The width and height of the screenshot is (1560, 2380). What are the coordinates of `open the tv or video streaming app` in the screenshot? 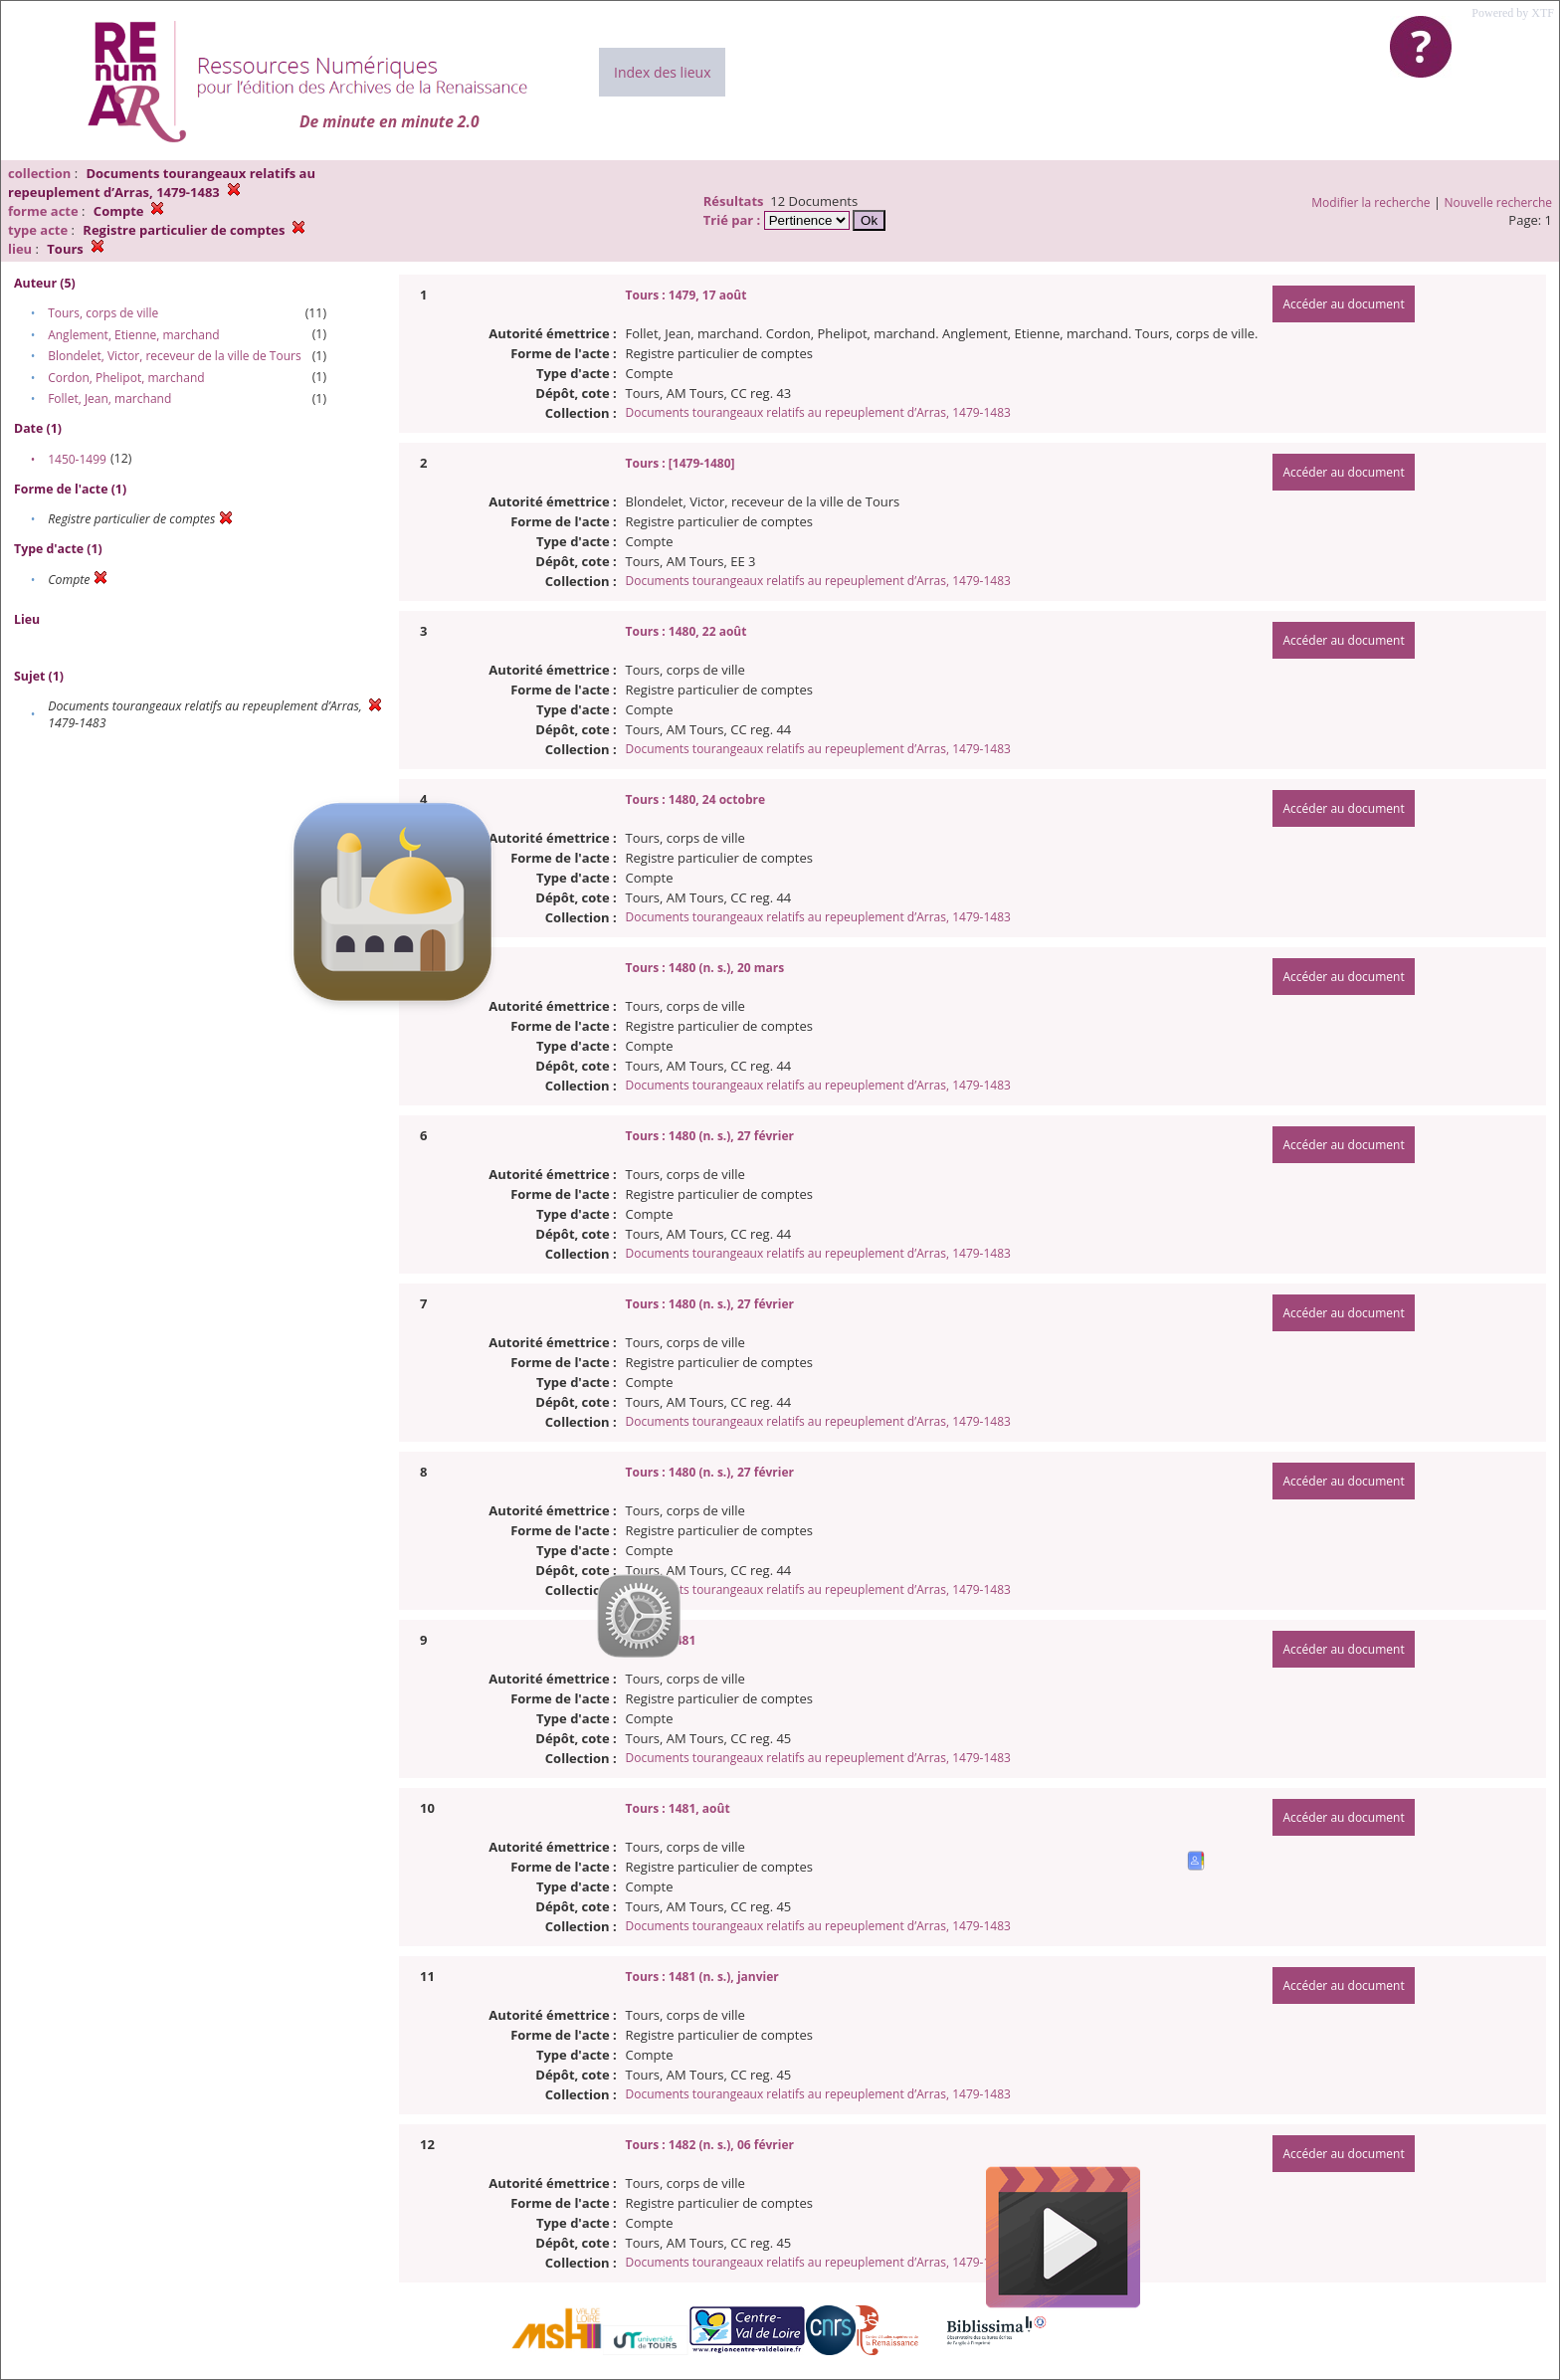 It's located at (1063, 2237).